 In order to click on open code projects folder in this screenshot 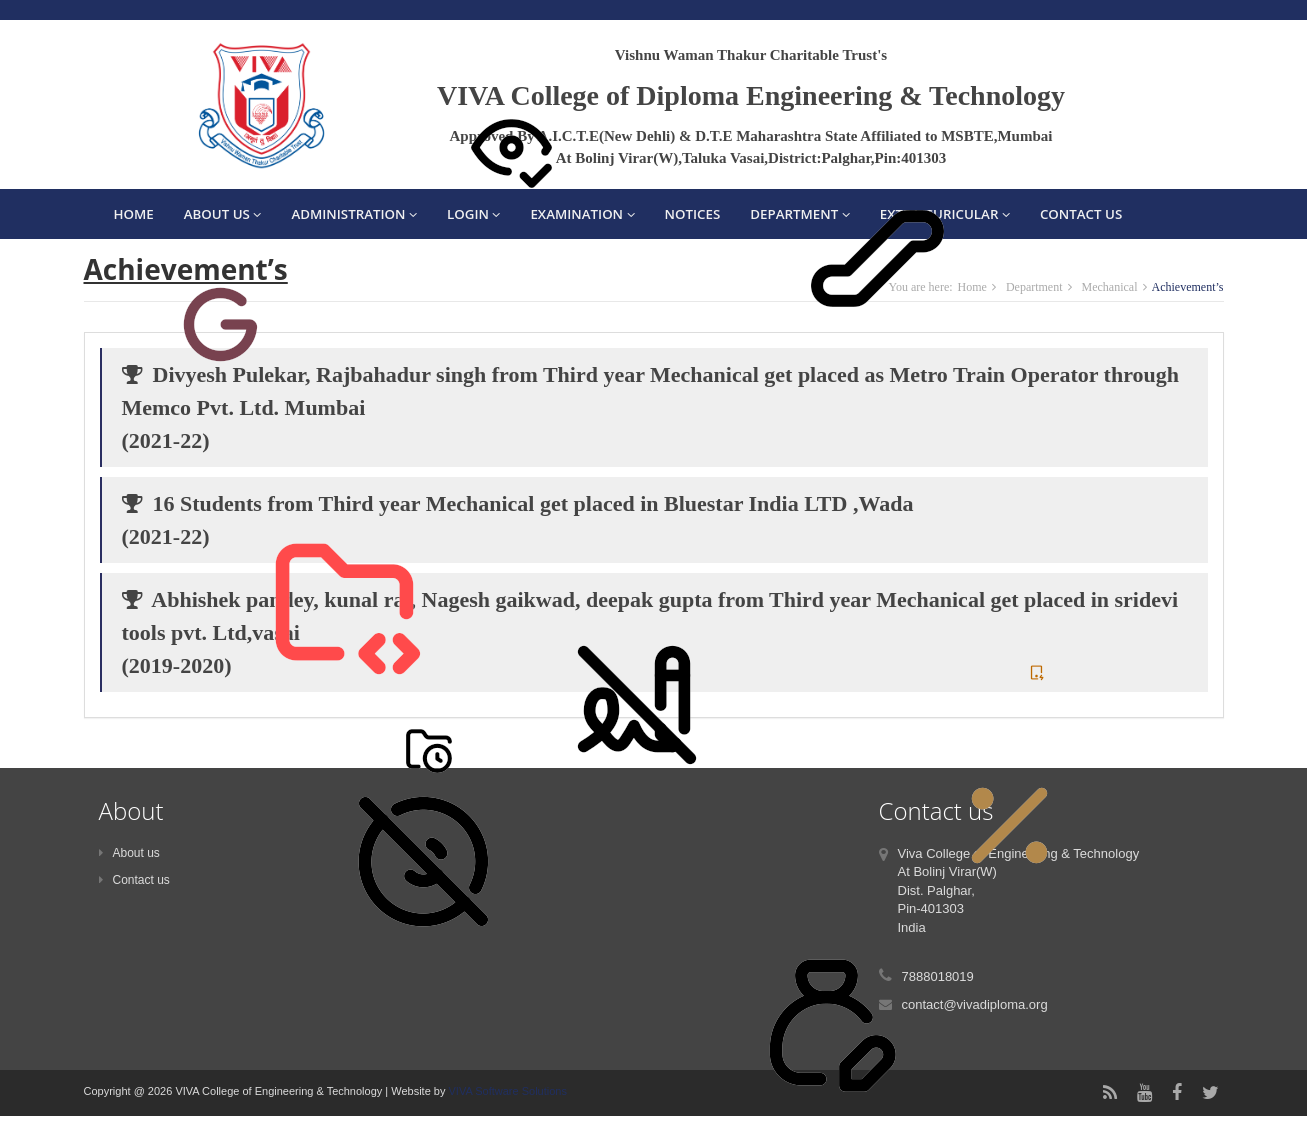, I will do `click(344, 605)`.